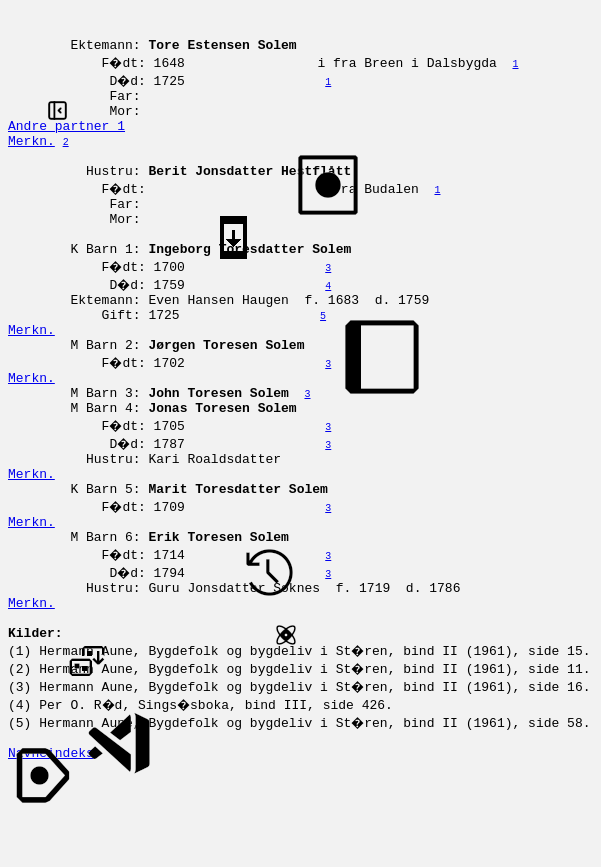 This screenshot has width=601, height=867. What do you see at coordinates (269, 572) in the screenshot?
I see `view recent activity or history` at bounding box center [269, 572].